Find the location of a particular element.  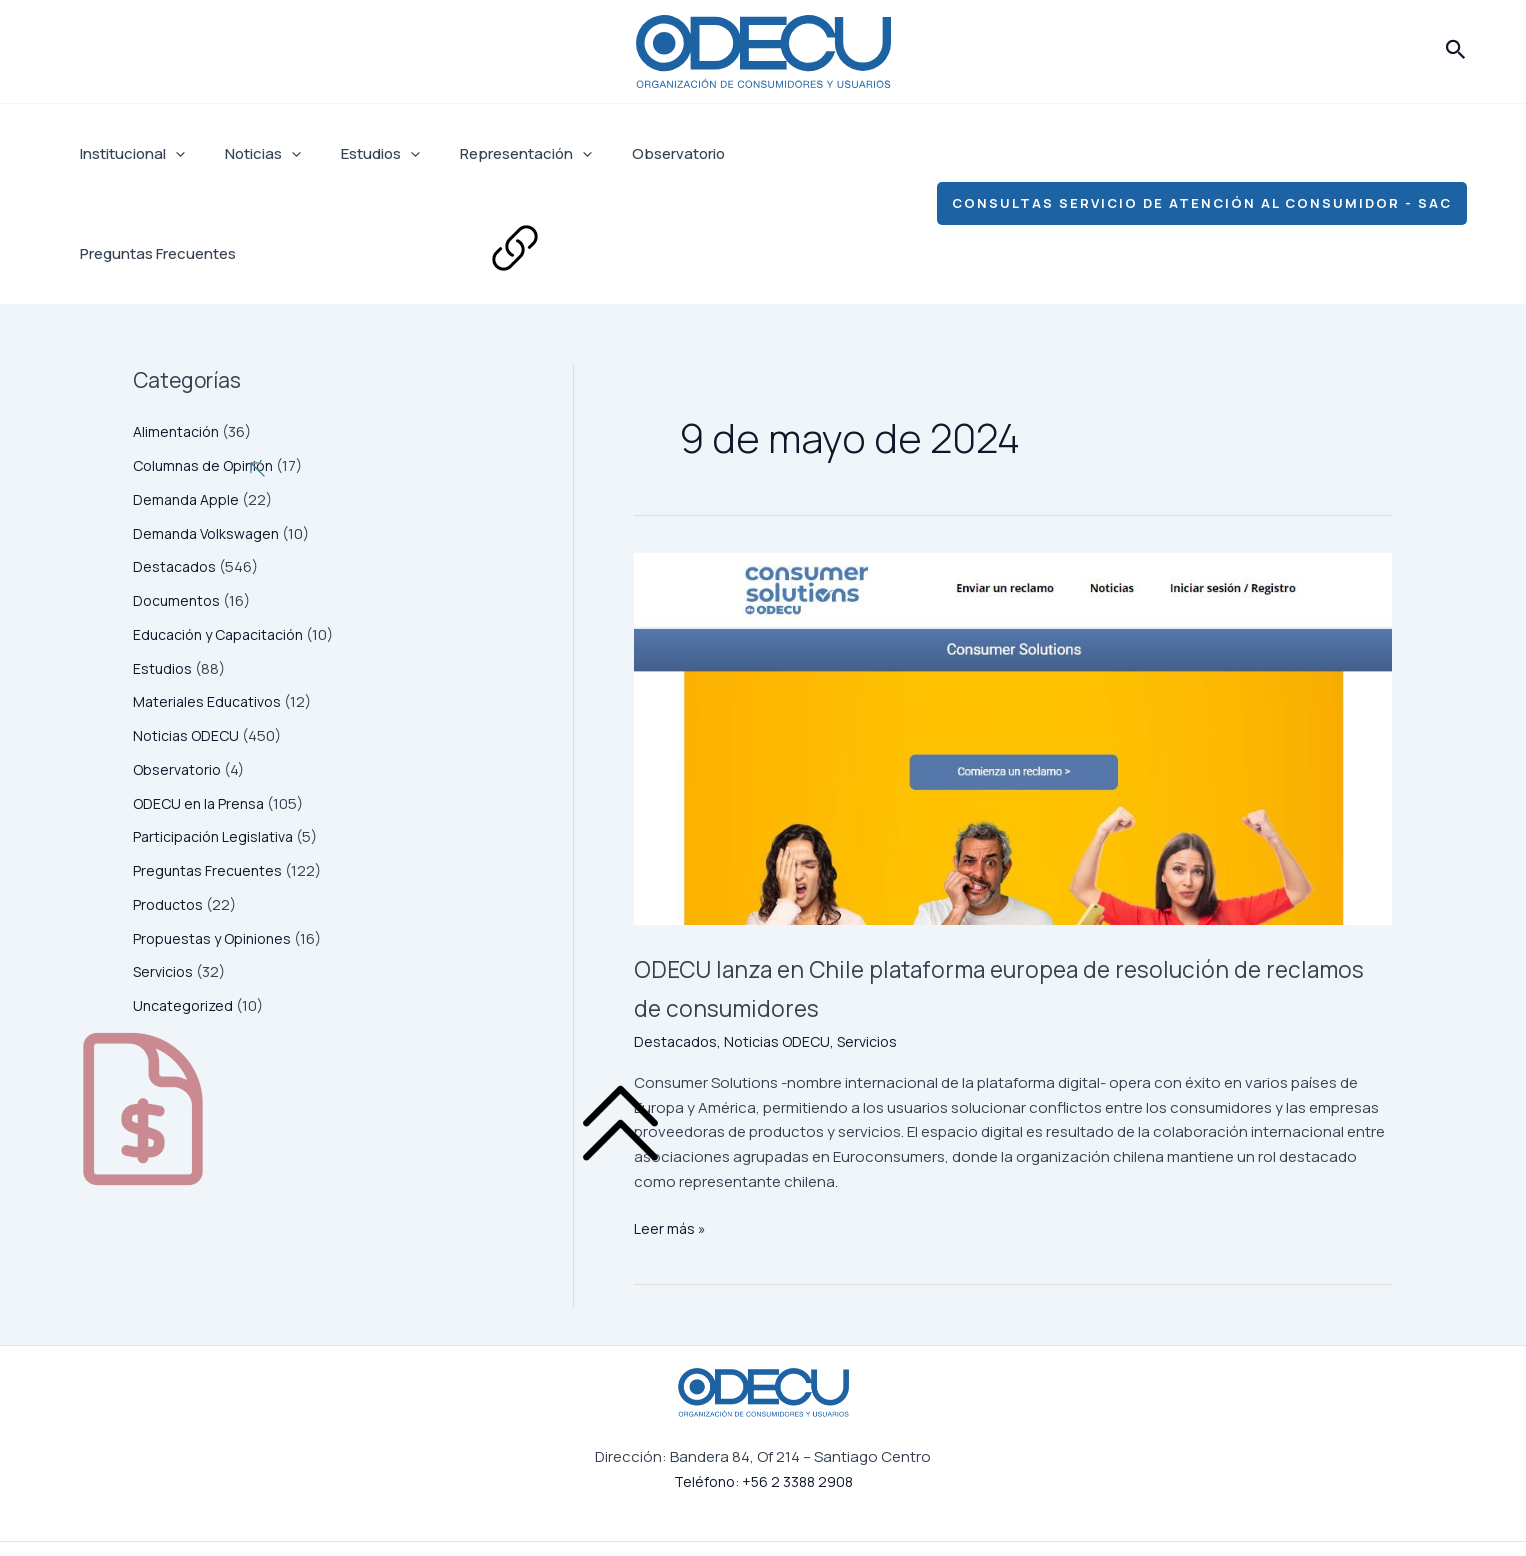

navigate back to previous screen is located at coordinates (257, 469).